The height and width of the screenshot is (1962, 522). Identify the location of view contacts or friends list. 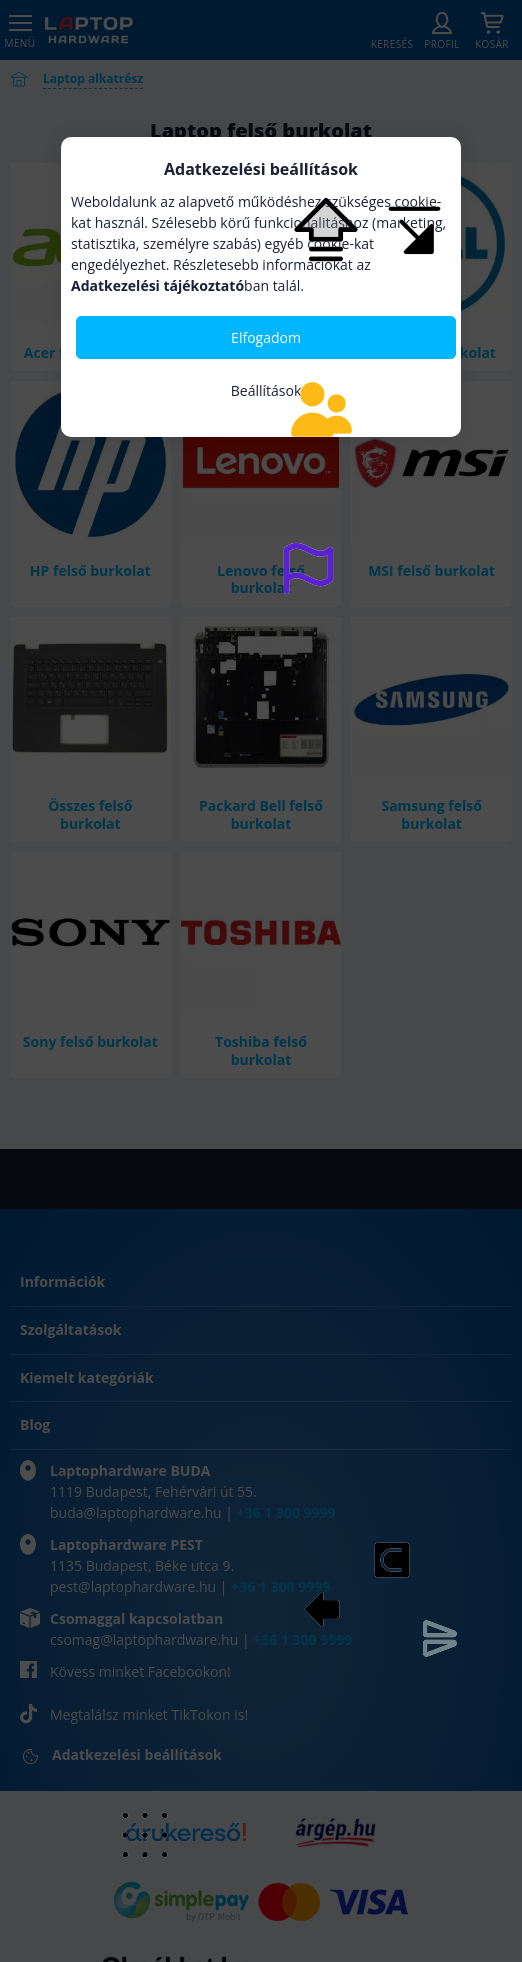
(321, 409).